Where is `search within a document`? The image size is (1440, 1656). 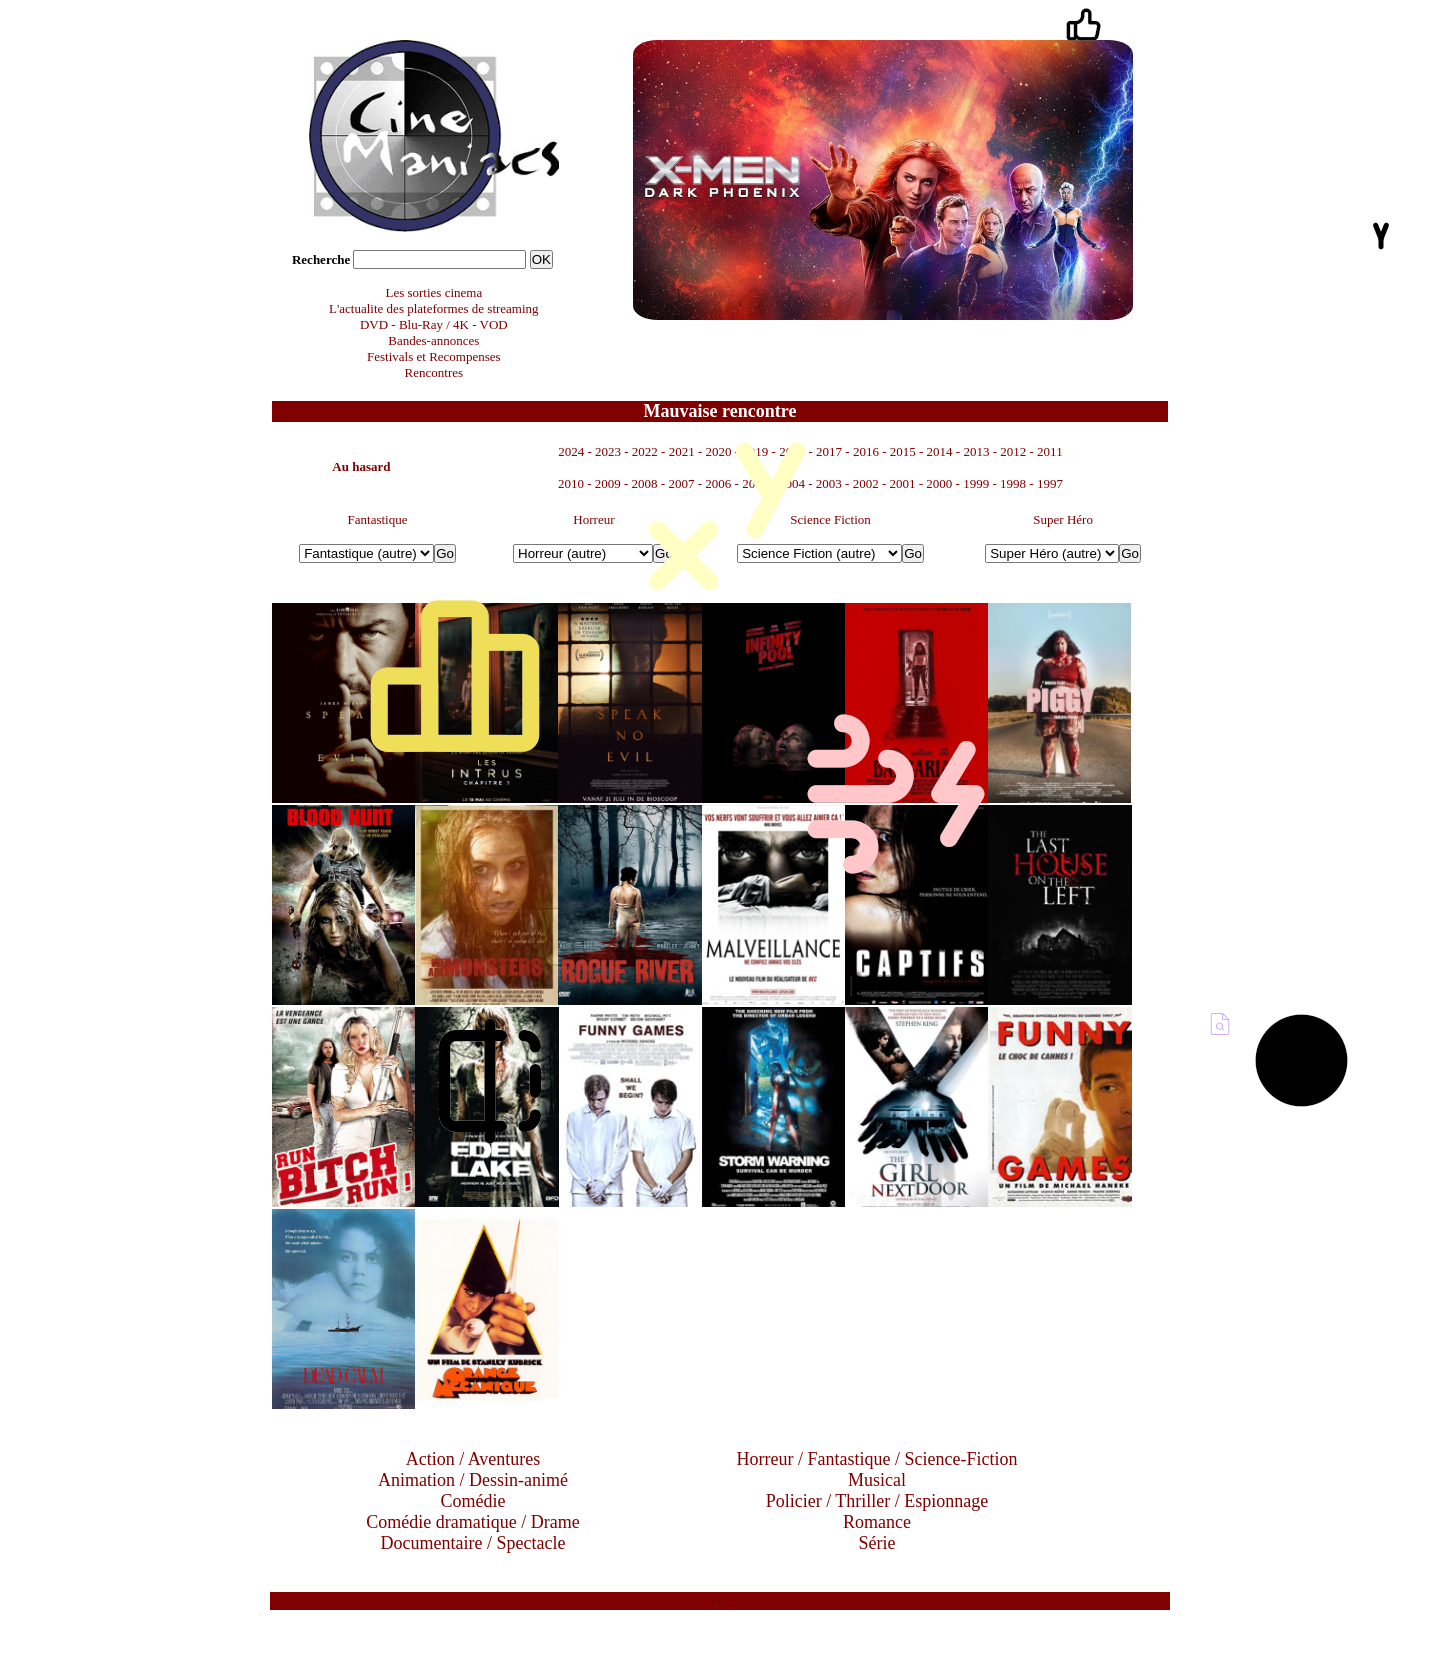
search within a document is located at coordinates (1220, 1024).